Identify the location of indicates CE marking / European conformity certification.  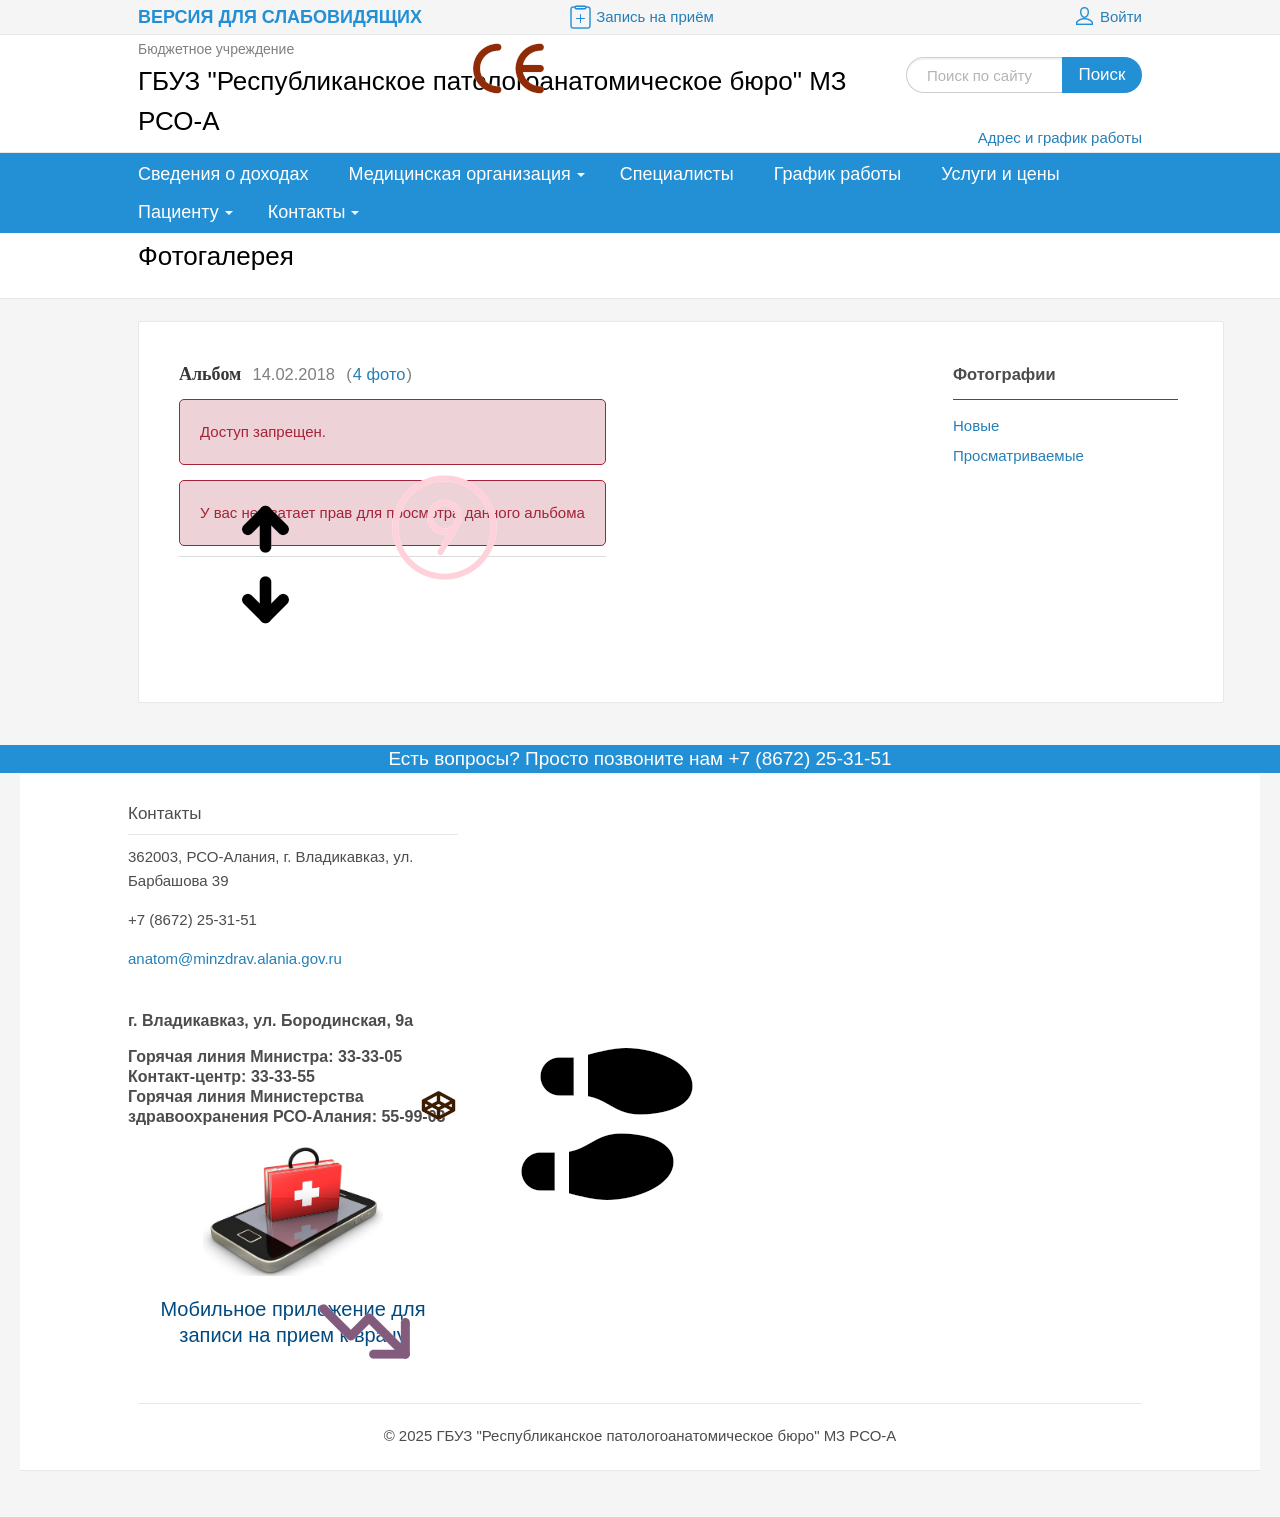
(508, 68).